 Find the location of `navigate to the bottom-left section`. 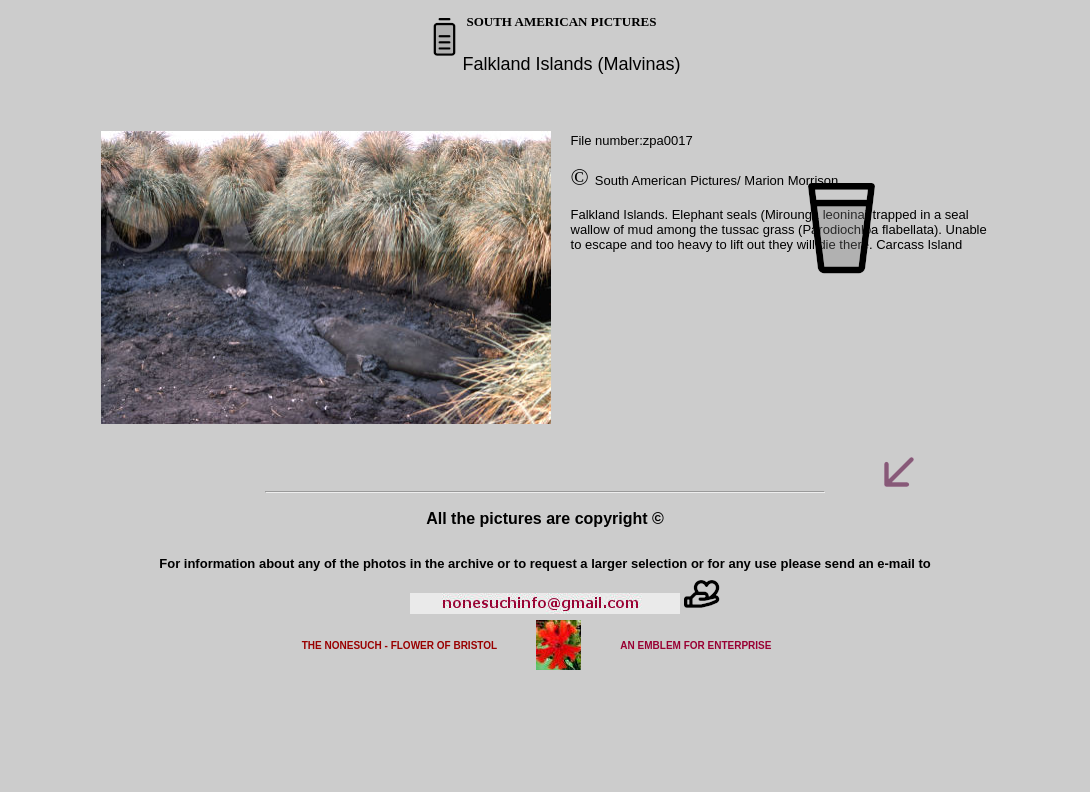

navigate to the bottom-left section is located at coordinates (899, 472).